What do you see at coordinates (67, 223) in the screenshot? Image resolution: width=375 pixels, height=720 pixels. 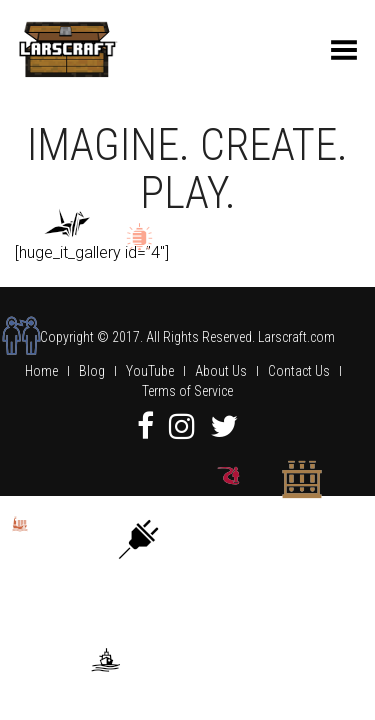 I see `origami or paper crafting feature` at bounding box center [67, 223].